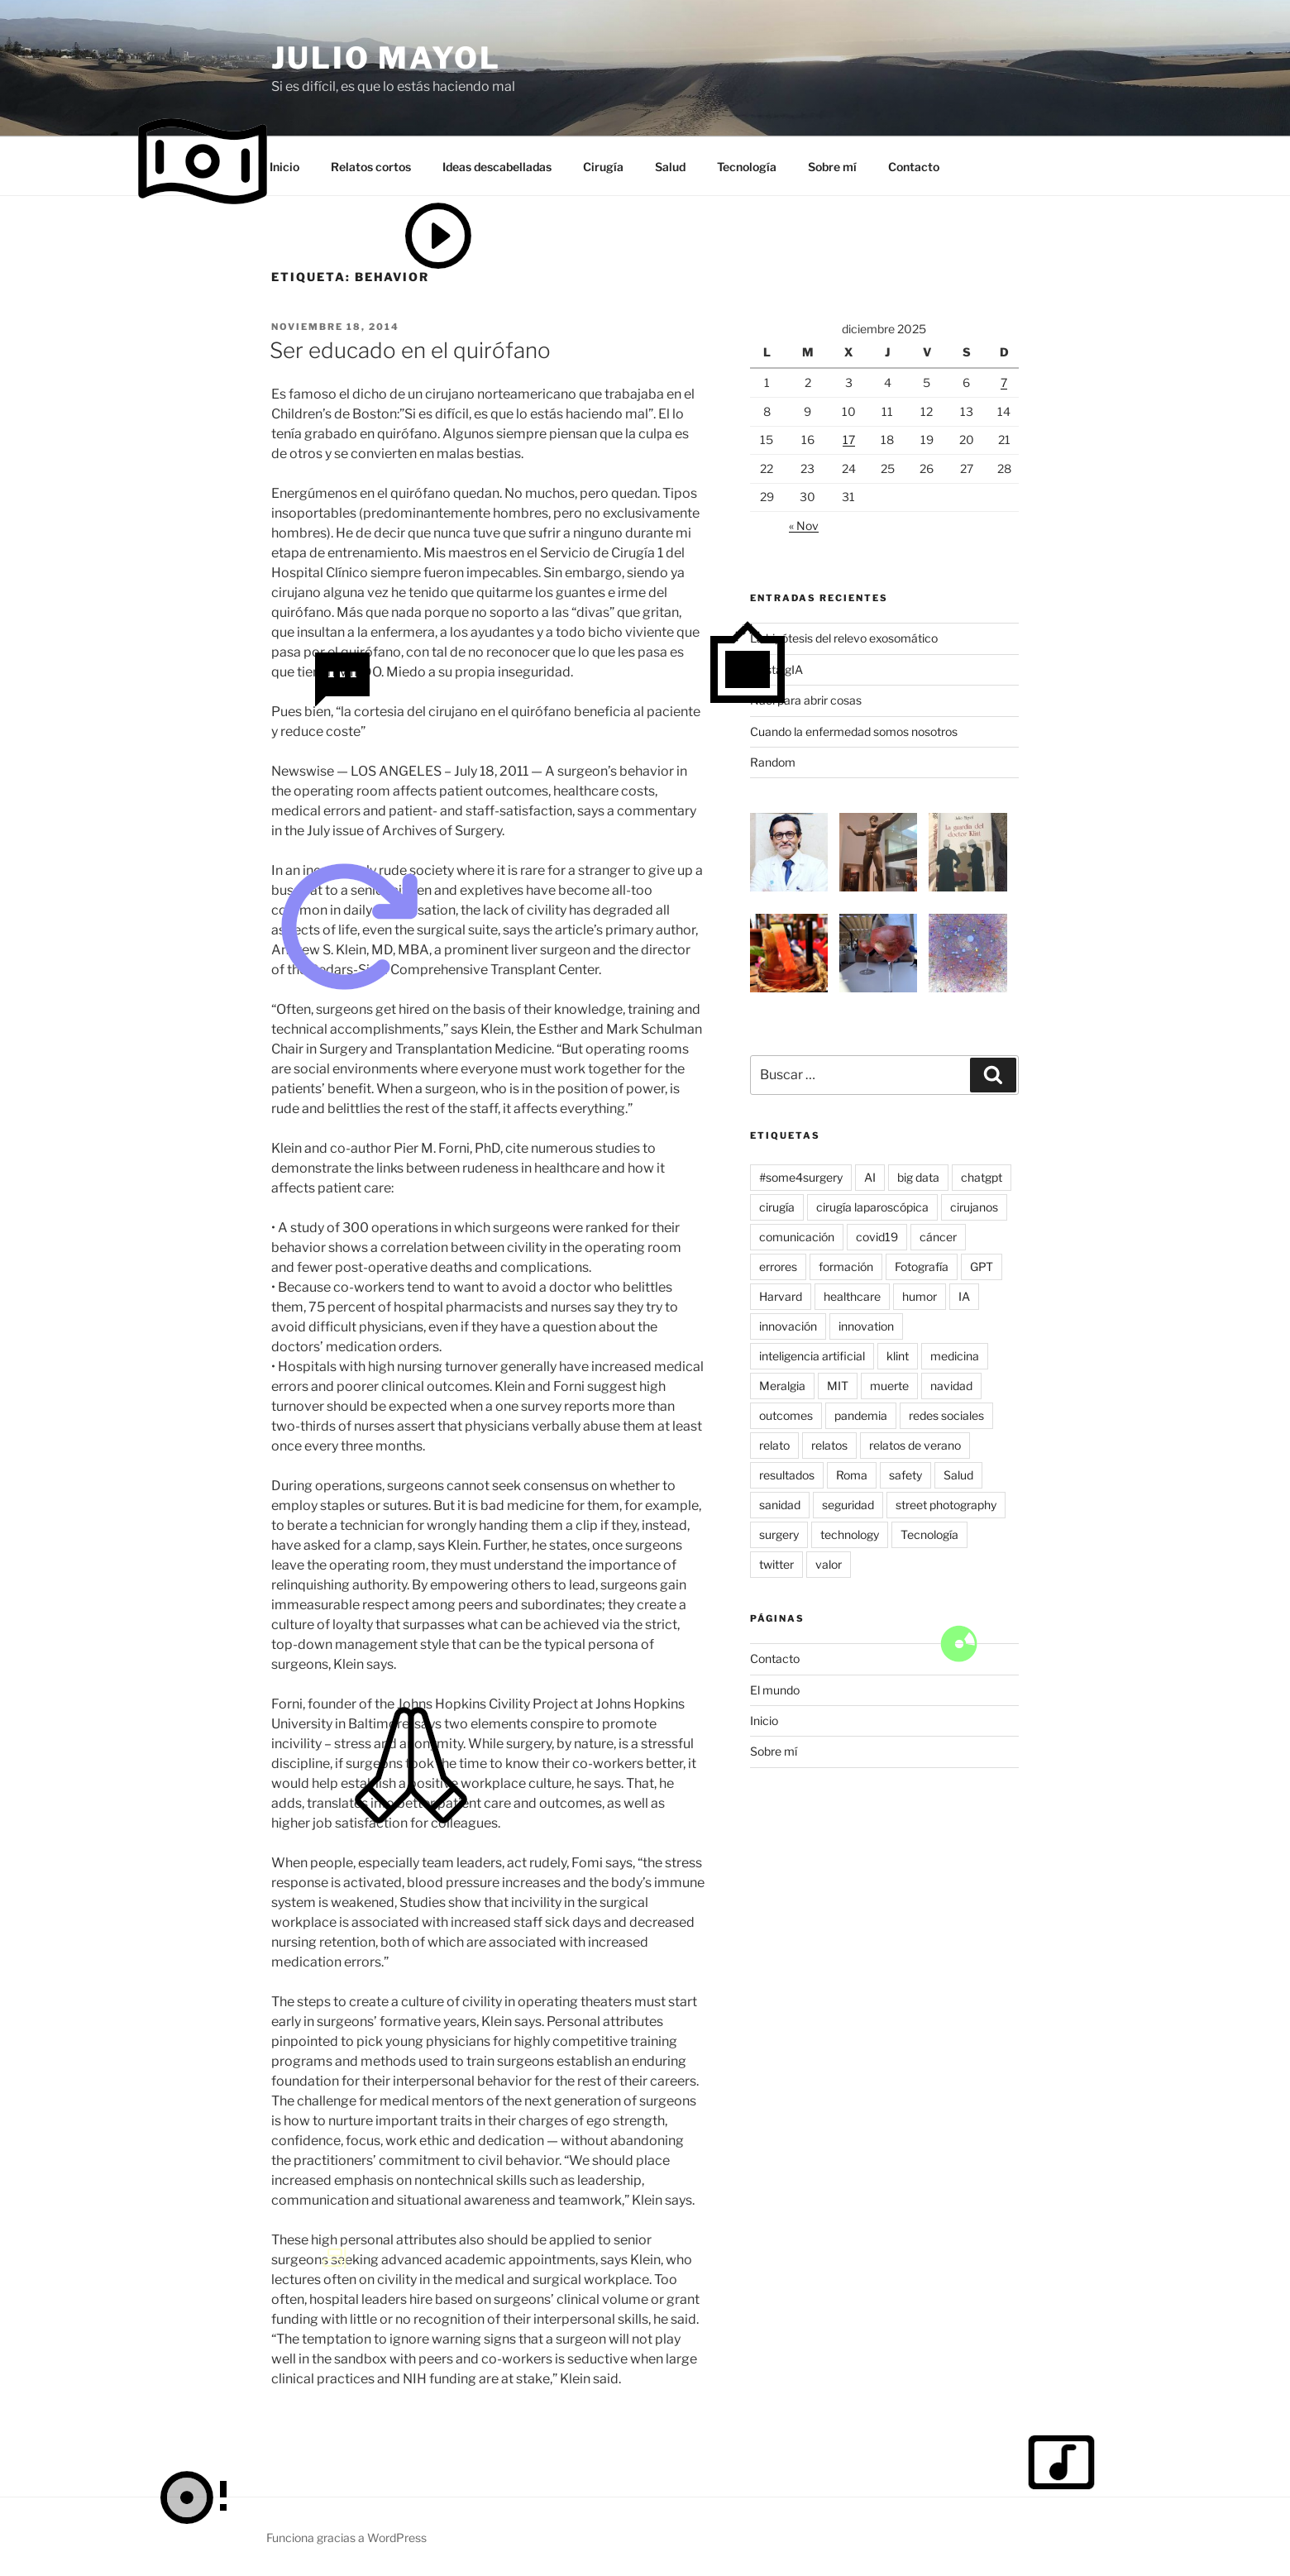 The image size is (1290, 2576). What do you see at coordinates (203, 161) in the screenshot?
I see `view payment or transaction history` at bounding box center [203, 161].